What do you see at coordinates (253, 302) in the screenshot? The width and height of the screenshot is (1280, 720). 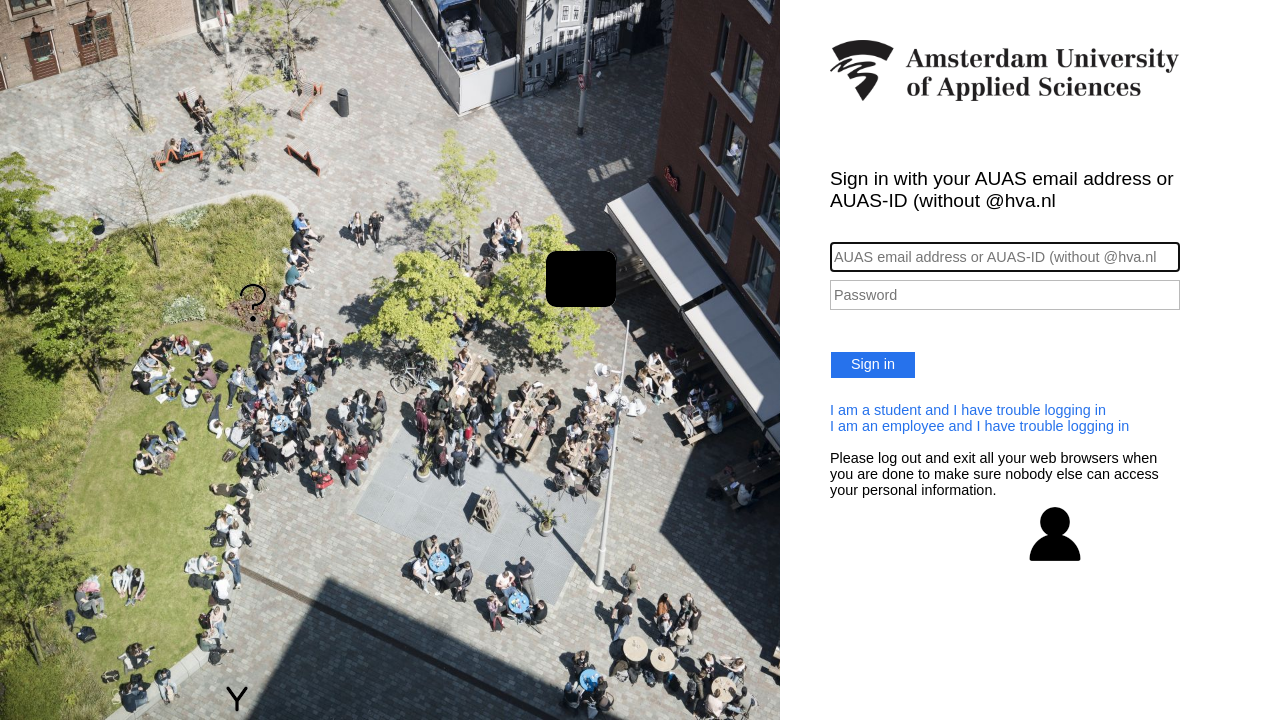 I see `access help or support` at bounding box center [253, 302].